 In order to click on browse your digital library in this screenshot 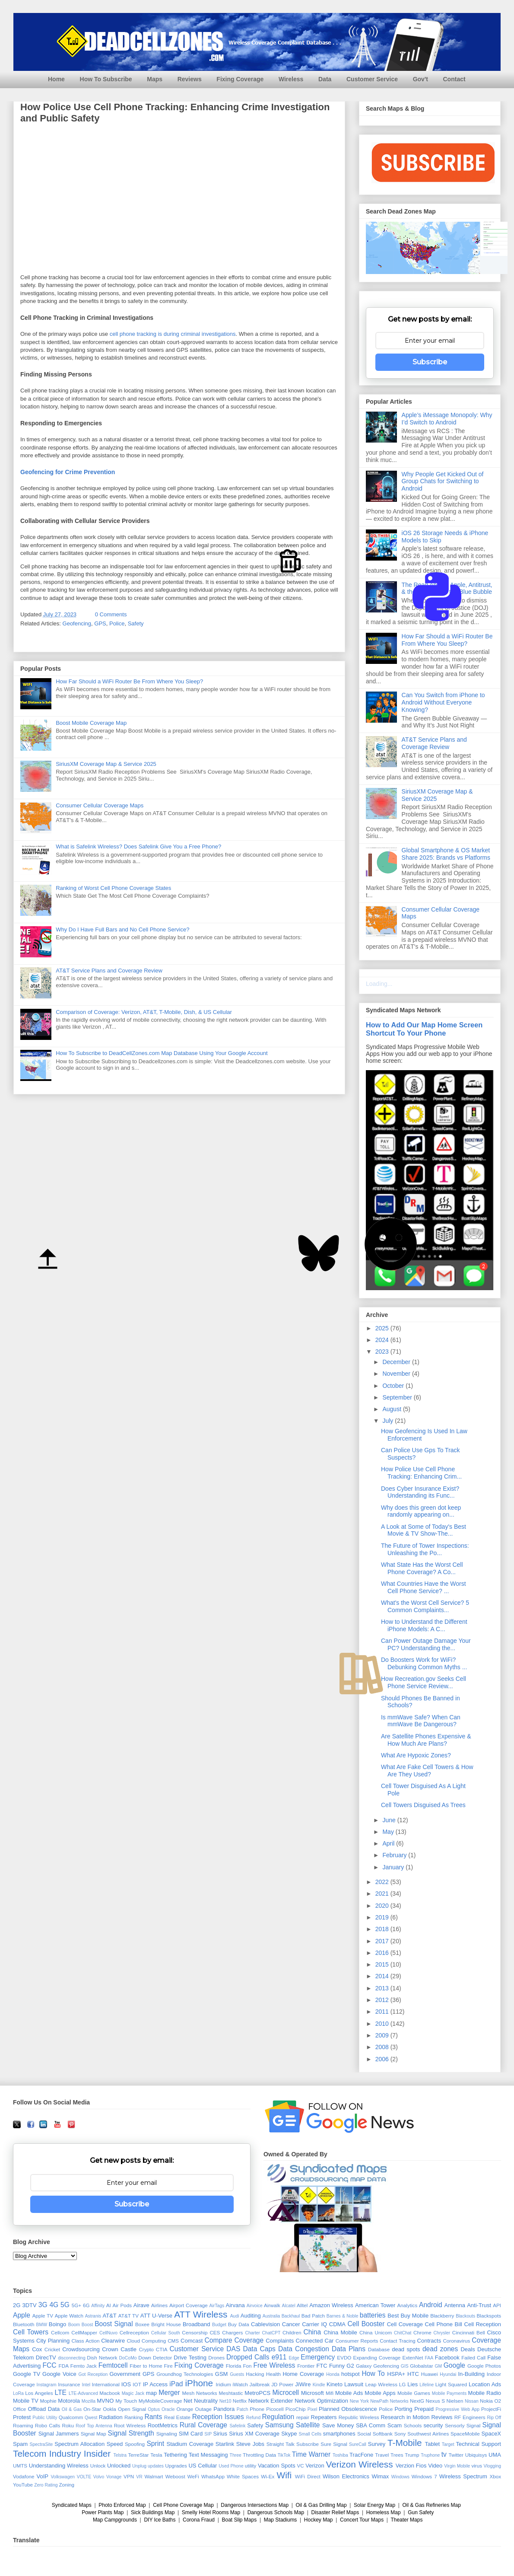, I will do `click(360, 1674)`.